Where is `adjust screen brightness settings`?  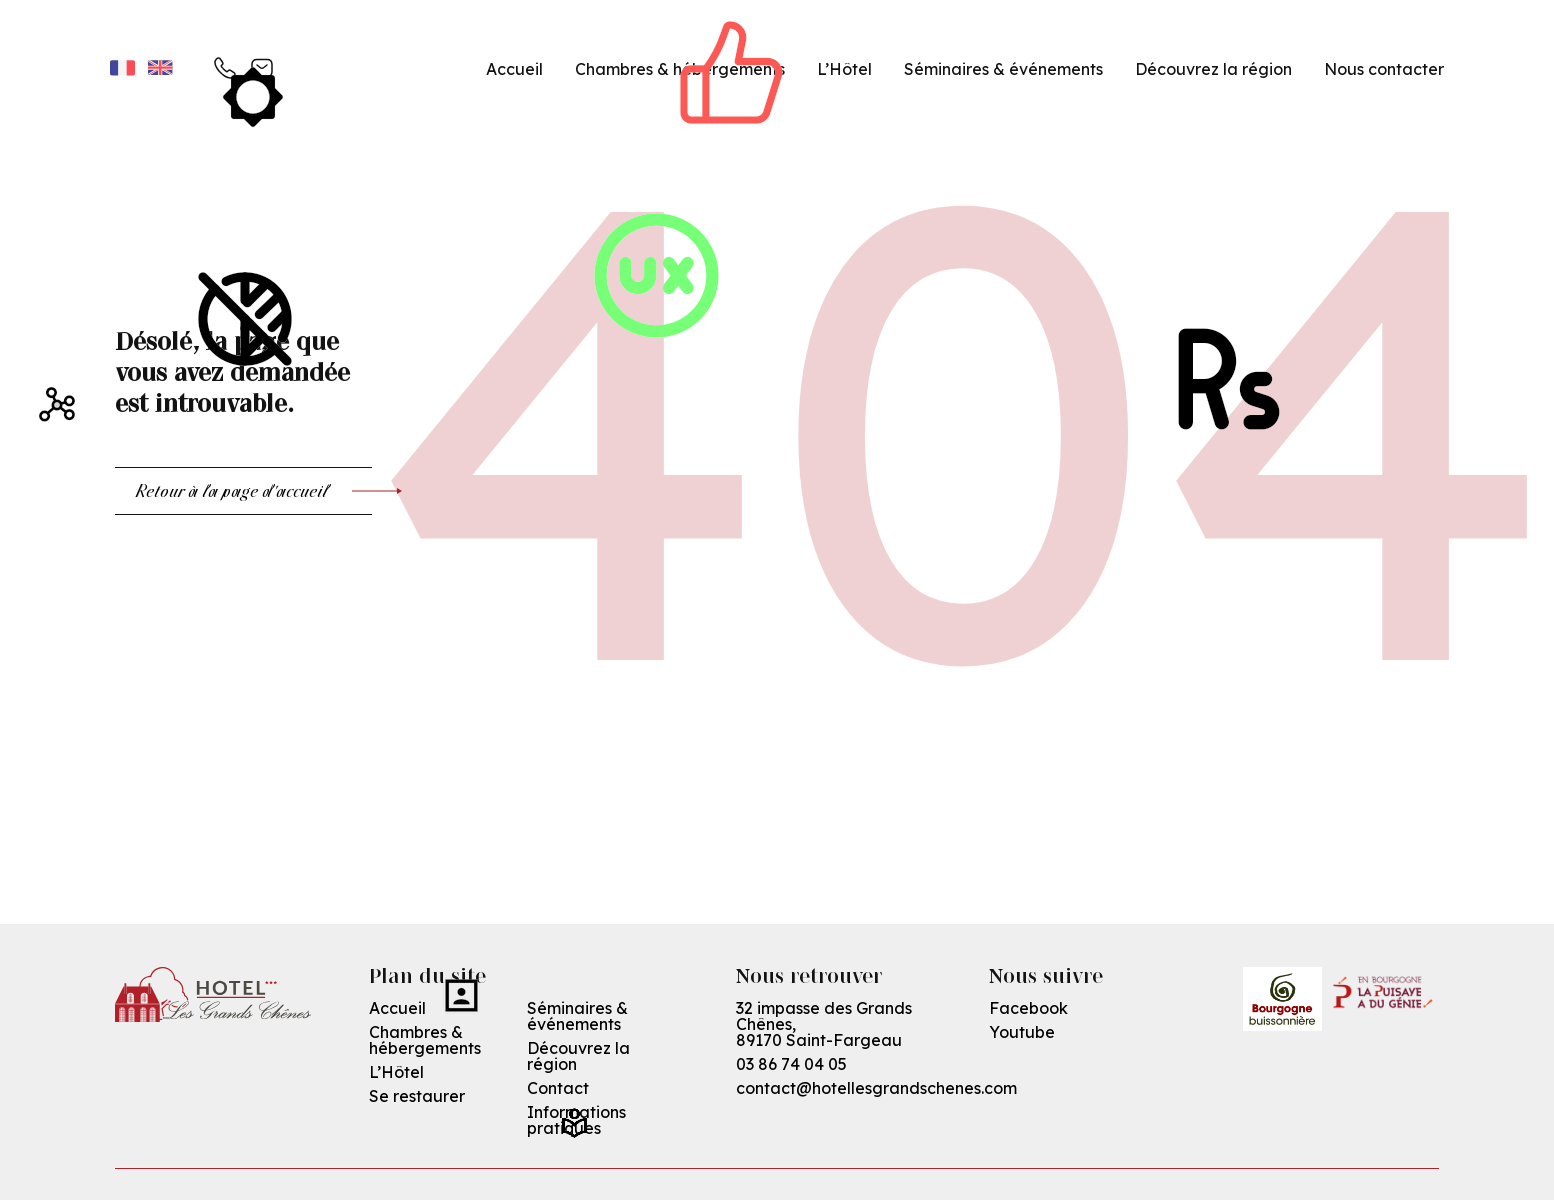 adjust screen brightness settings is located at coordinates (253, 97).